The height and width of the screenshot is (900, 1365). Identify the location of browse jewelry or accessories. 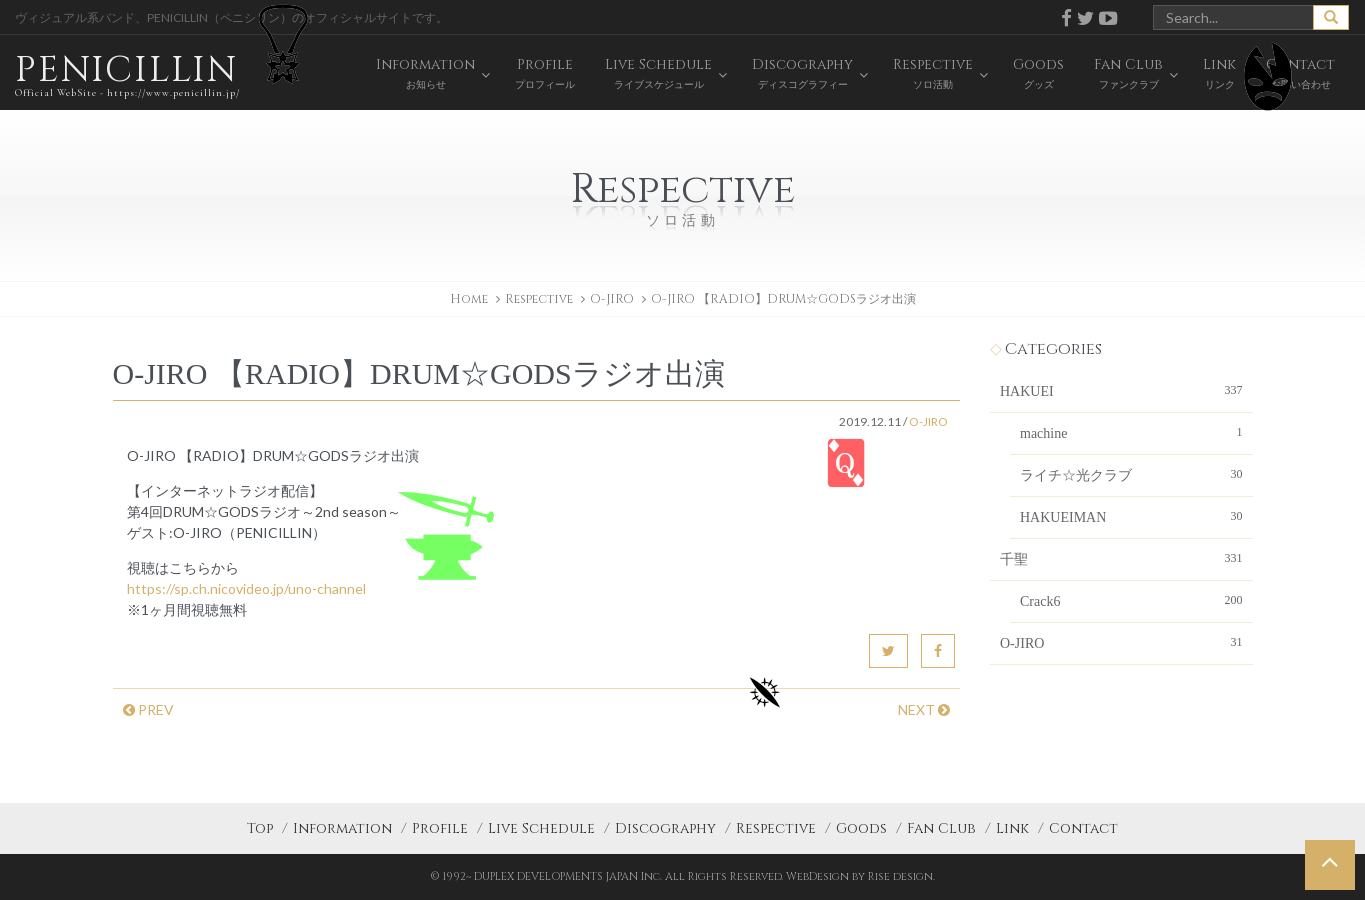
(283, 44).